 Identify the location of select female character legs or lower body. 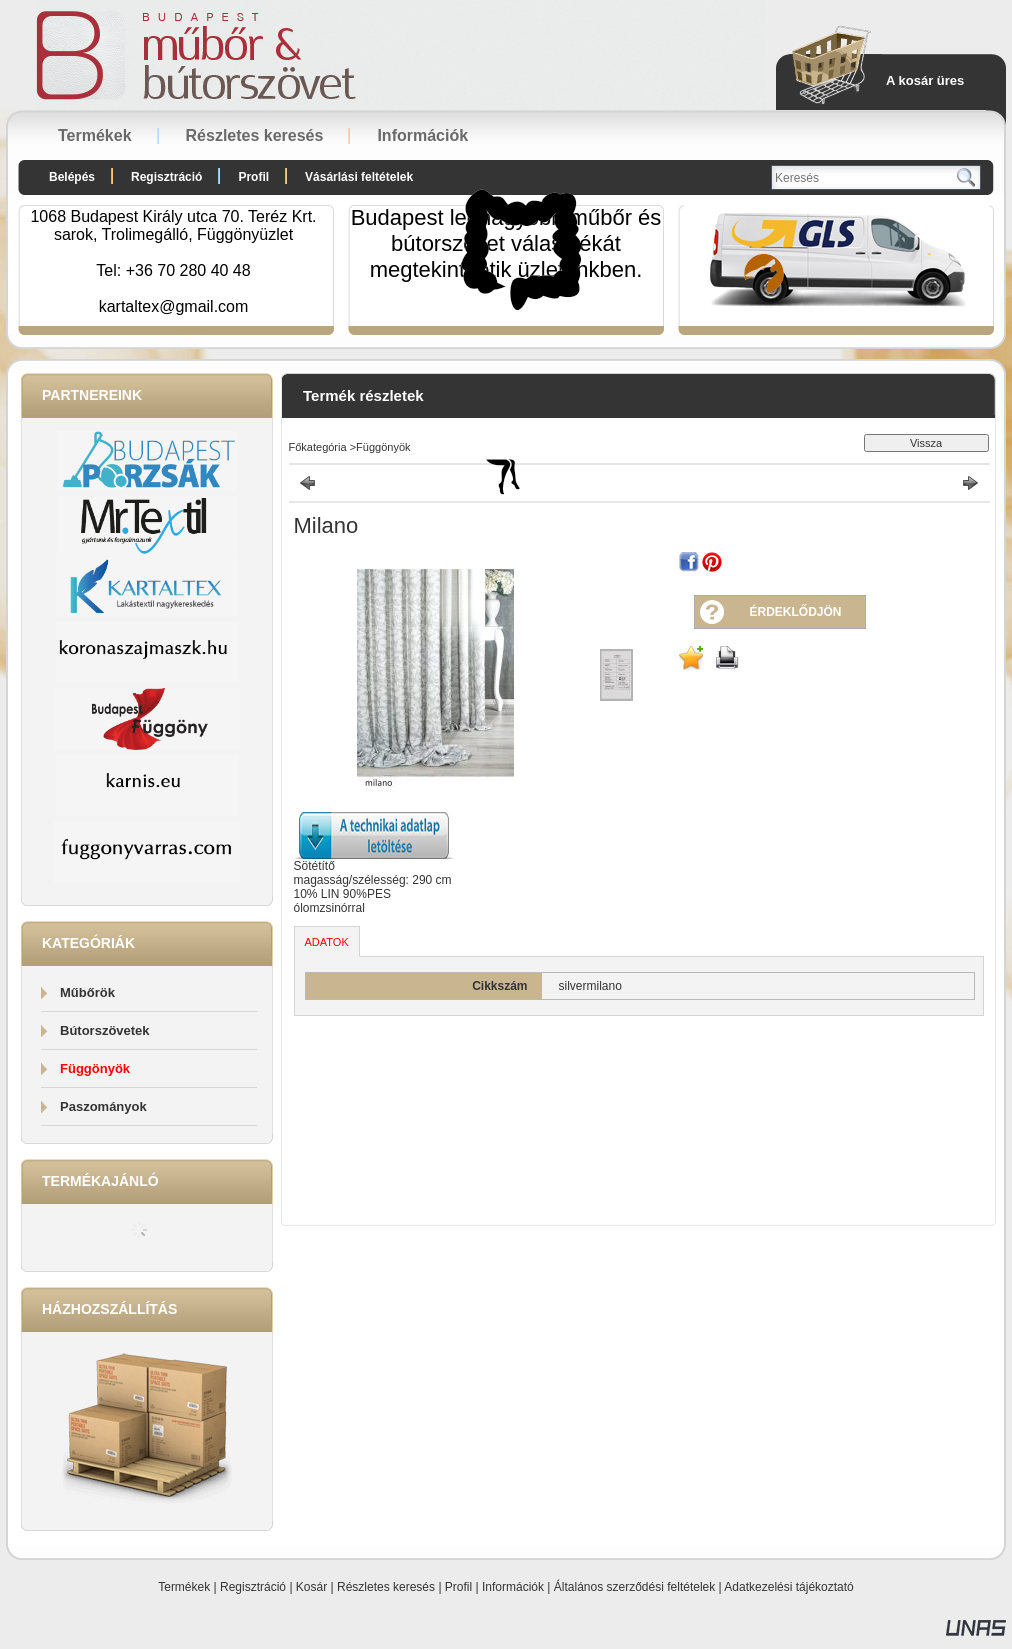
(503, 477).